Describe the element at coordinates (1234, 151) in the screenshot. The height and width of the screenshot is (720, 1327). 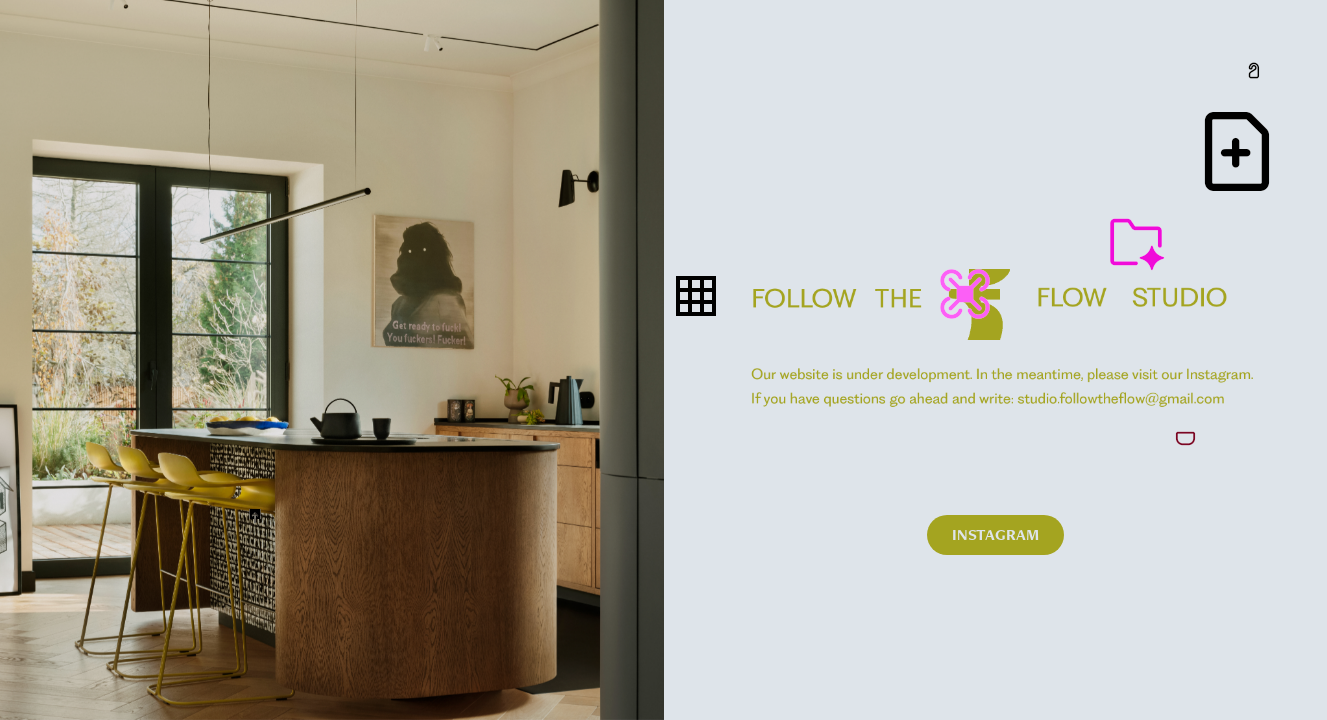
I see `add a new file` at that location.